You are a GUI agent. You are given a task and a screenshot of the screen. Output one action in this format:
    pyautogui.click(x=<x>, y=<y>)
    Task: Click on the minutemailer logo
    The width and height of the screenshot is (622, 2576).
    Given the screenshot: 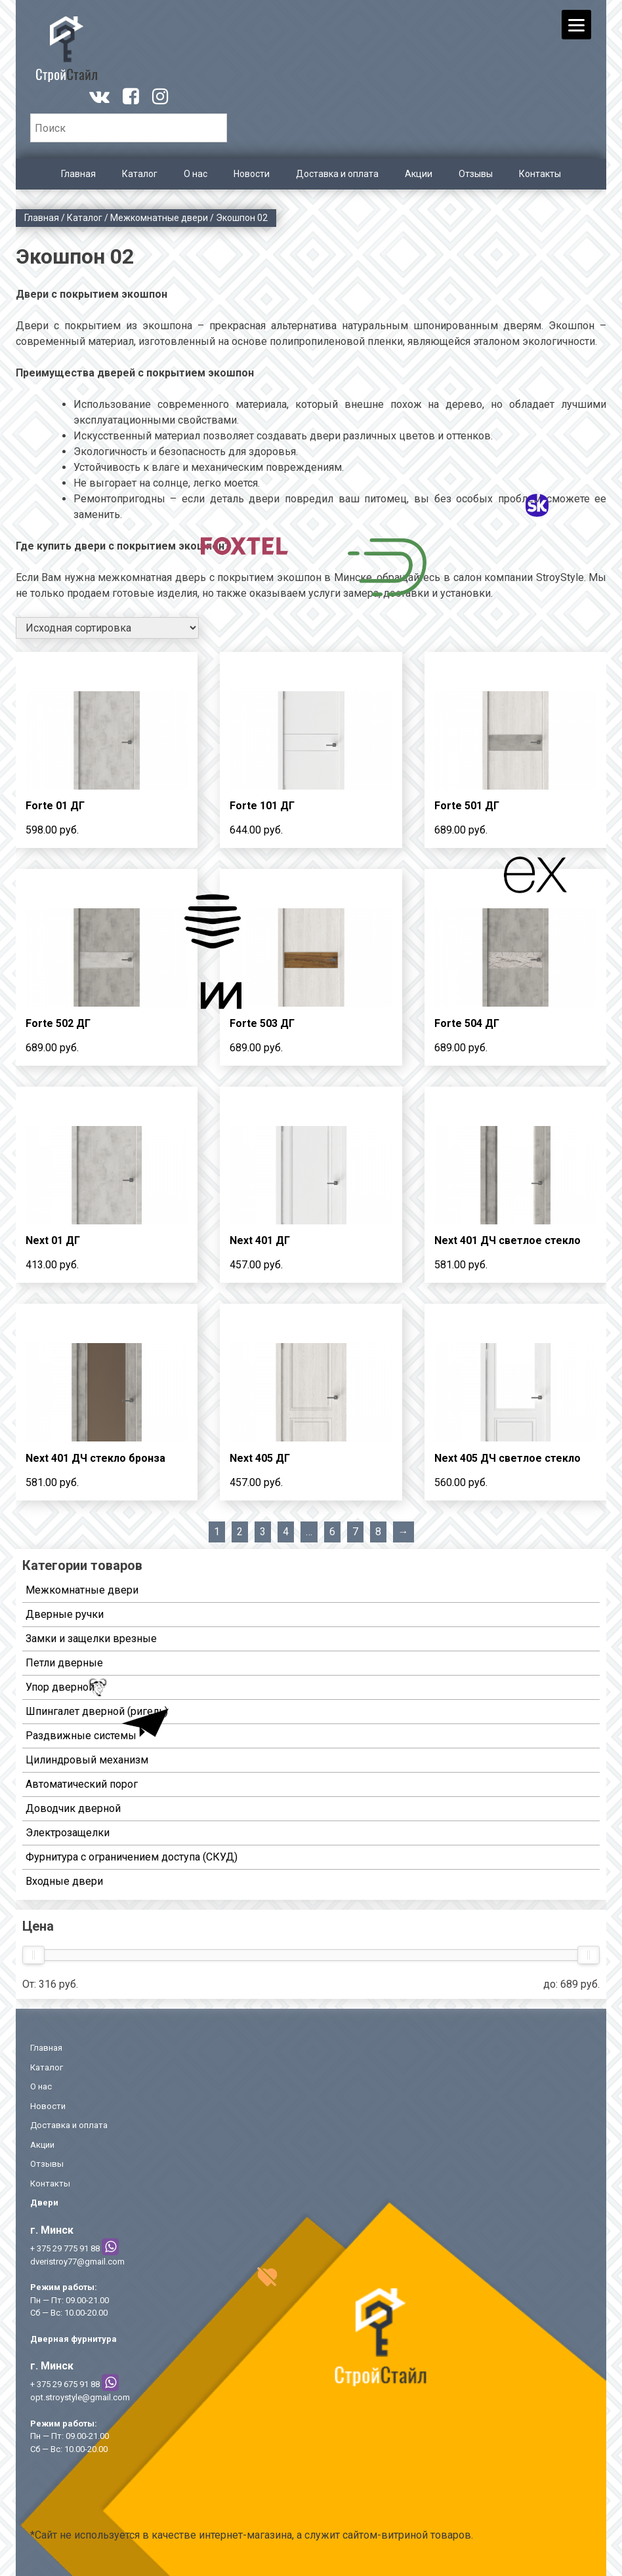 What is the action you would take?
    pyautogui.click(x=145, y=1723)
    